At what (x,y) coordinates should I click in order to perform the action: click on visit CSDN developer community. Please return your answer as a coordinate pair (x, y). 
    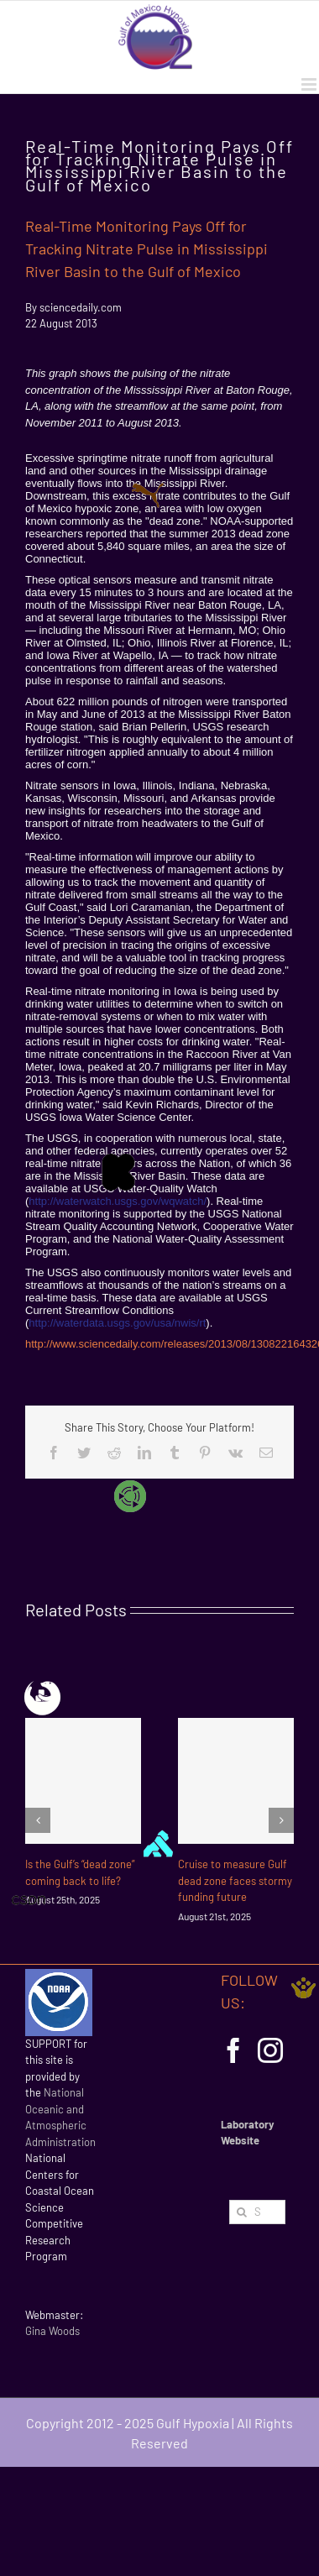
    Looking at the image, I should click on (29, 1900).